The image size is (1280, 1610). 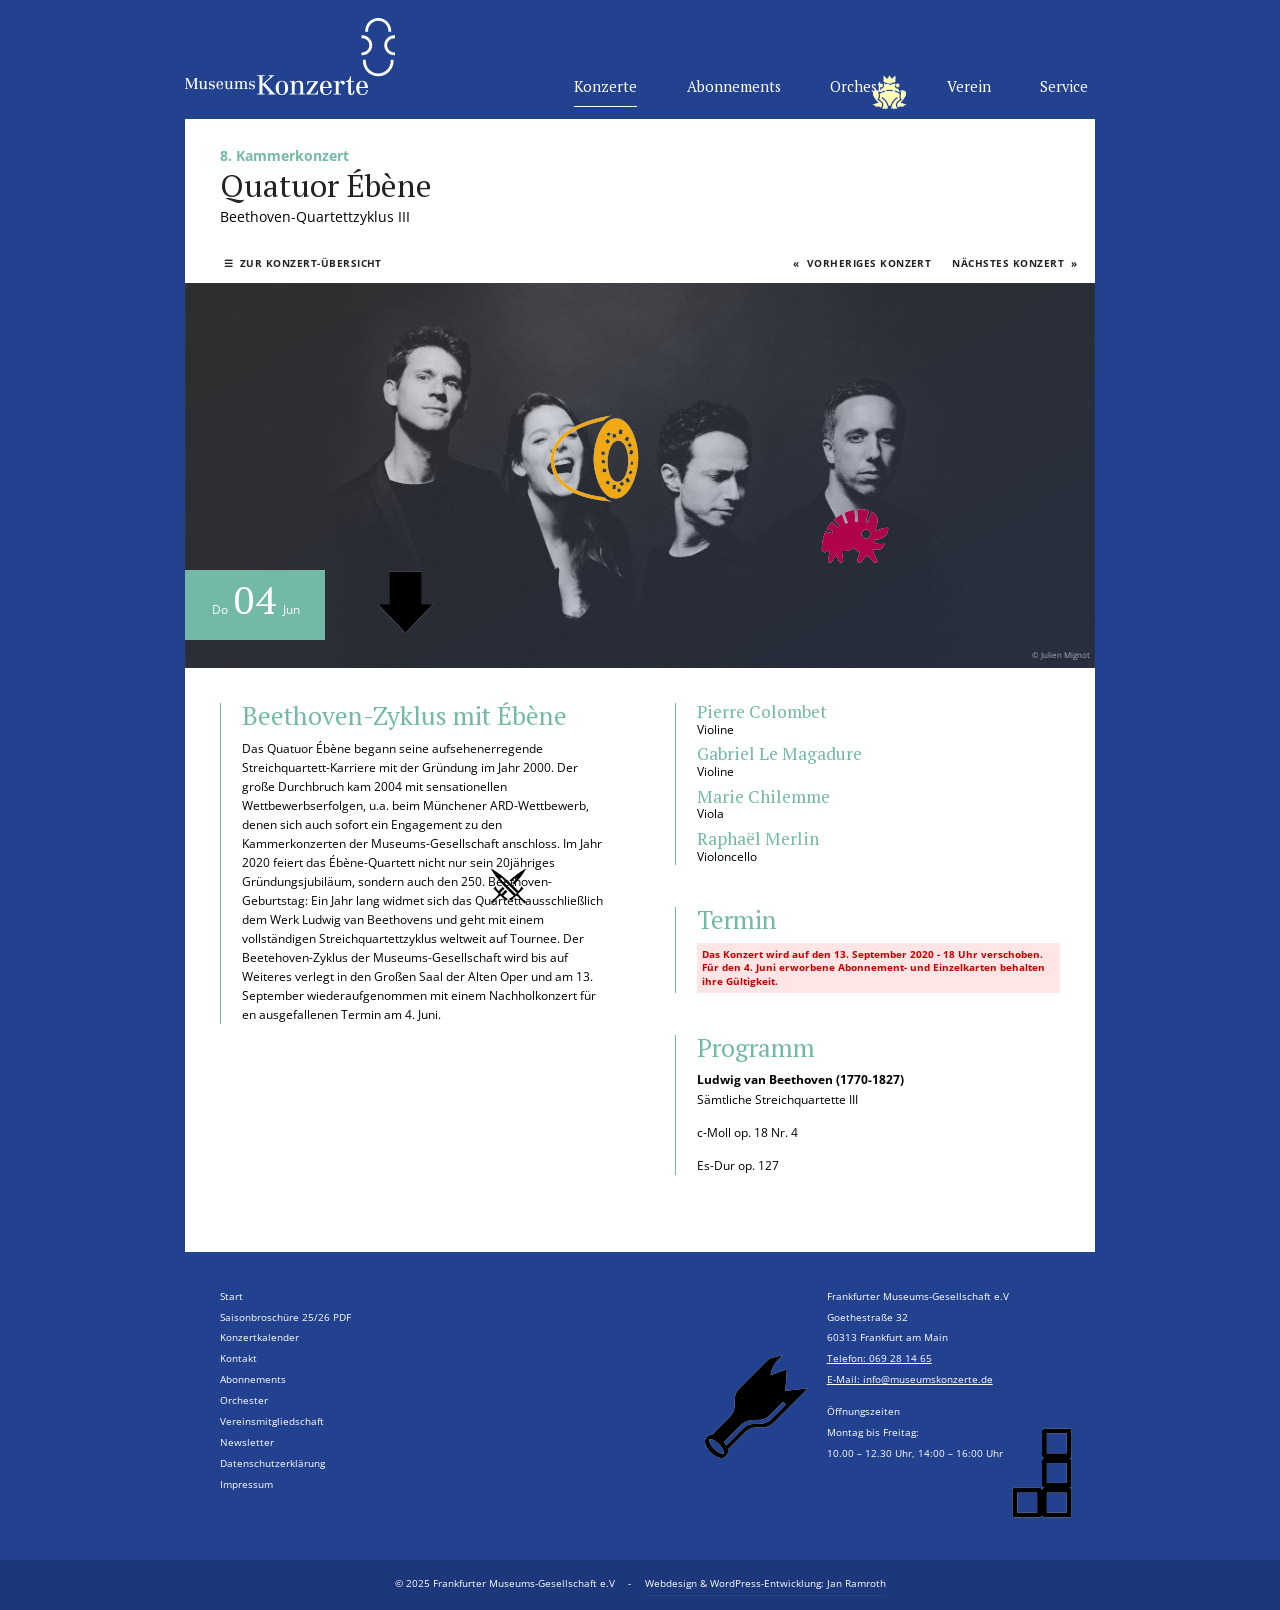 What do you see at coordinates (855, 536) in the screenshot?
I see `select boar faction or clan emblem` at bounding box center [855, 536].